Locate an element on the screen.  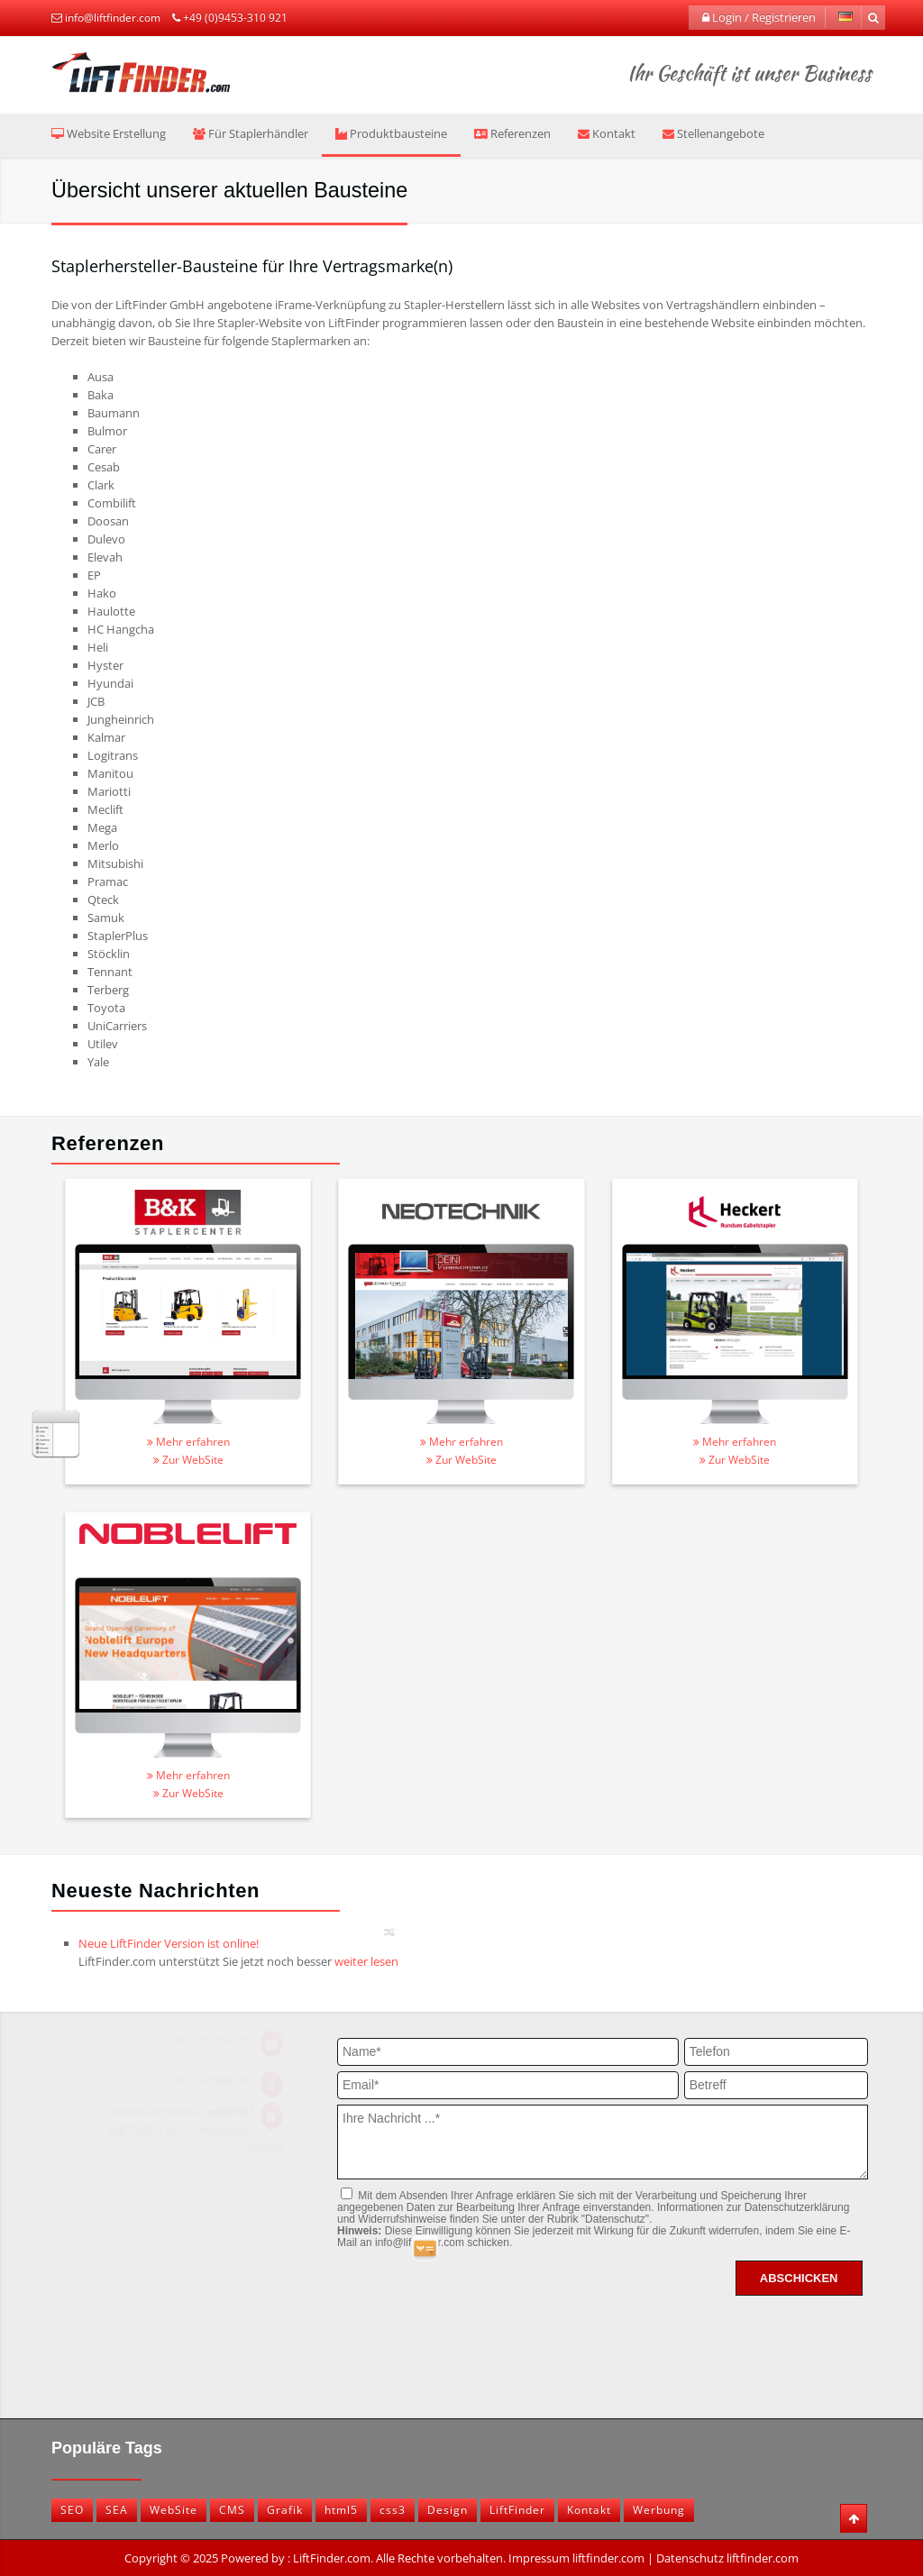
access system preferences from the sidebar is located at coordinates (55, 1434).